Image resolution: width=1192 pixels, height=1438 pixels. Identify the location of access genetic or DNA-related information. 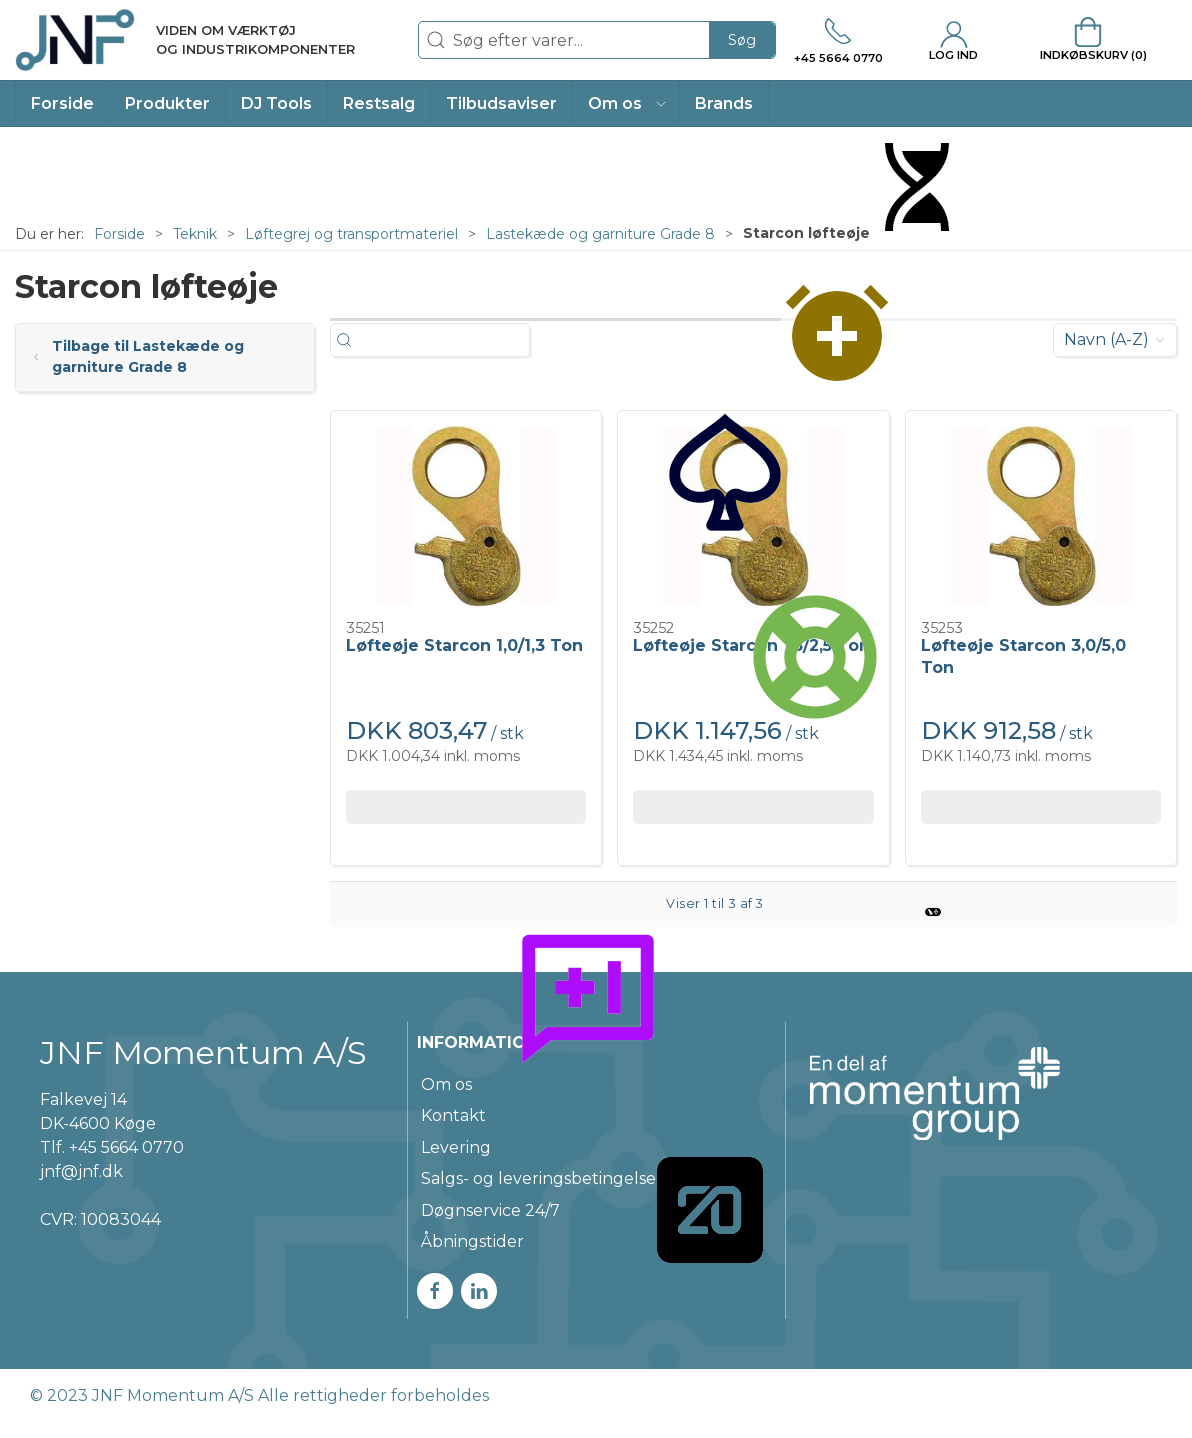
(917, 187).